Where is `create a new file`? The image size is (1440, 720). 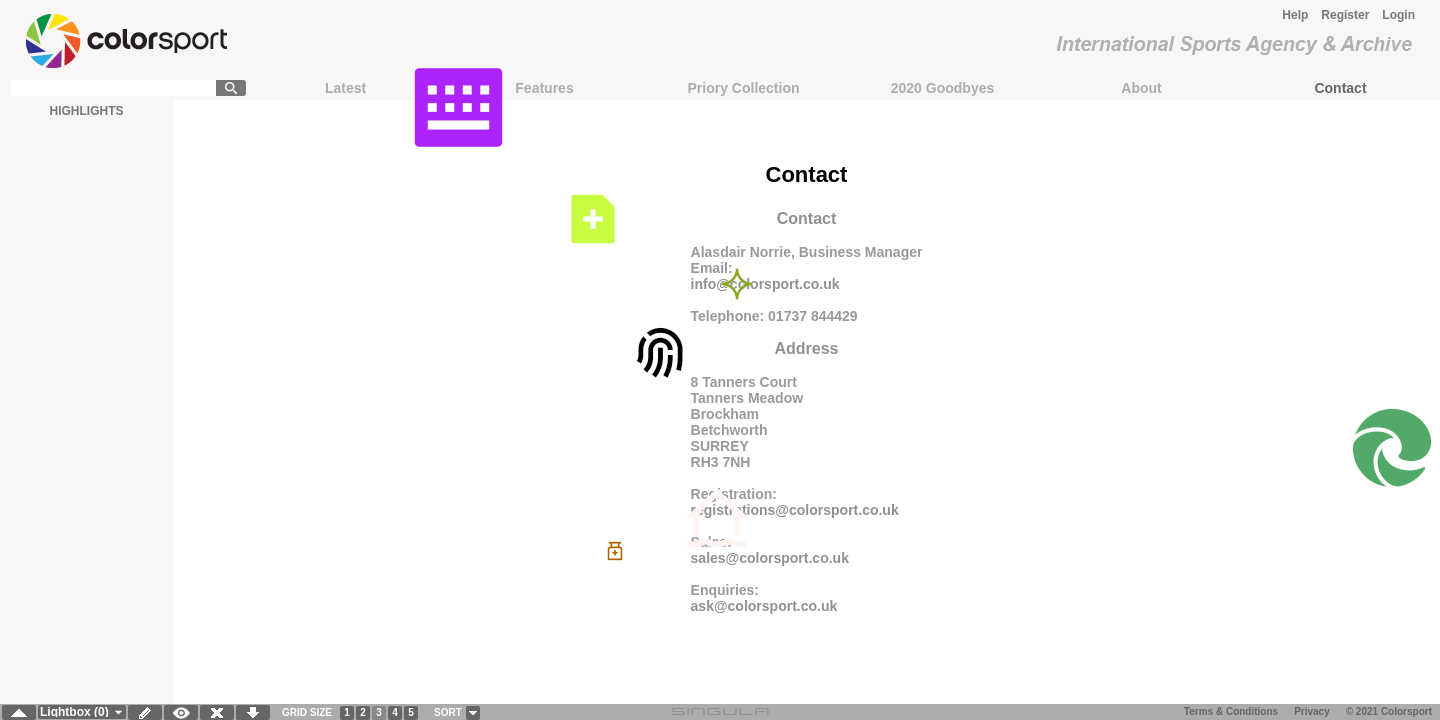 create a new file is located at coordinates (593, 219).